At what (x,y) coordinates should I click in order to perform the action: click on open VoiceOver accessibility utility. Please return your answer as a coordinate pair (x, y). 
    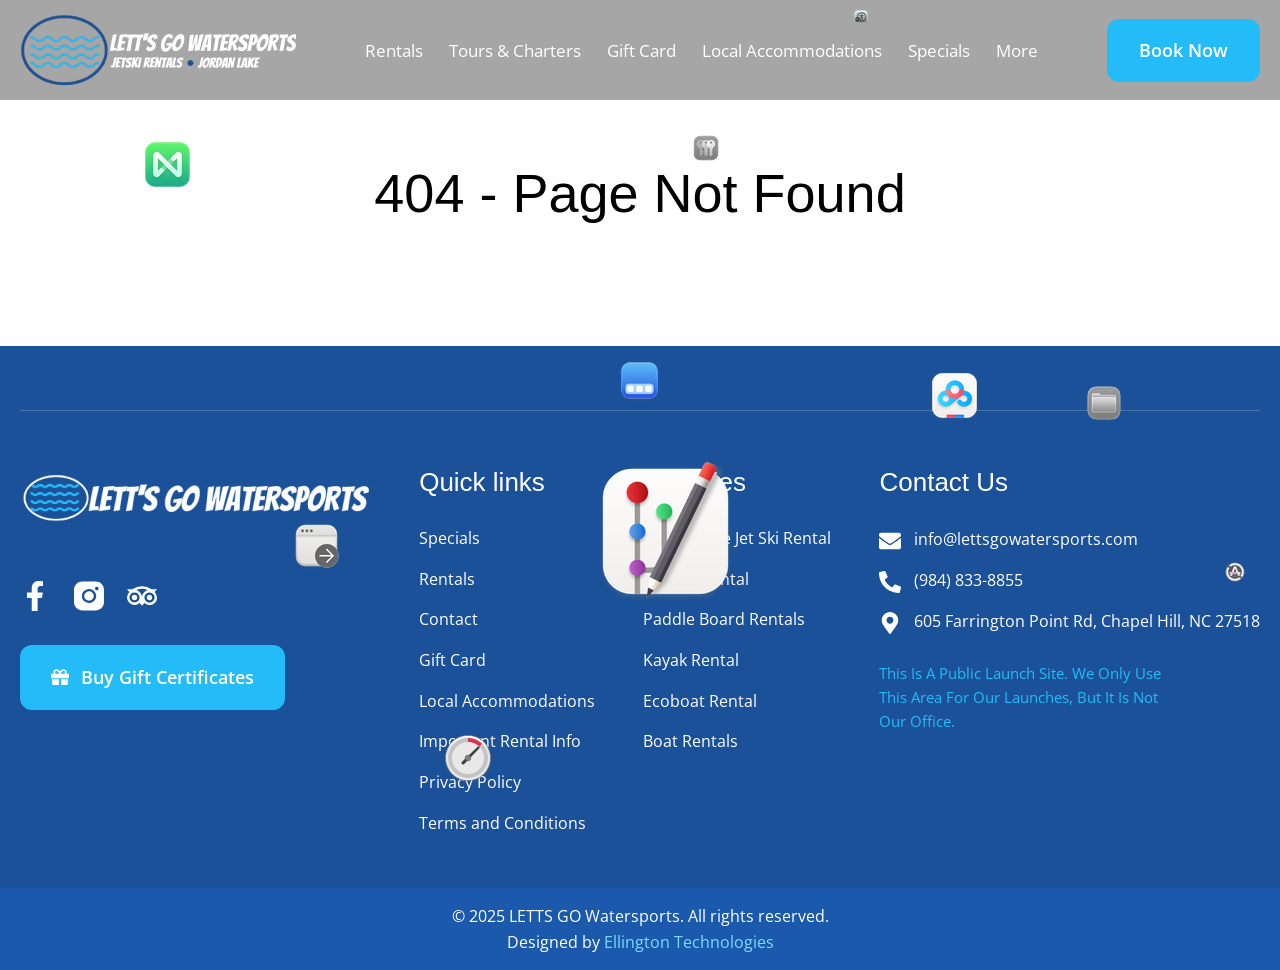
    Looking at the image, I should click on (861, 17).